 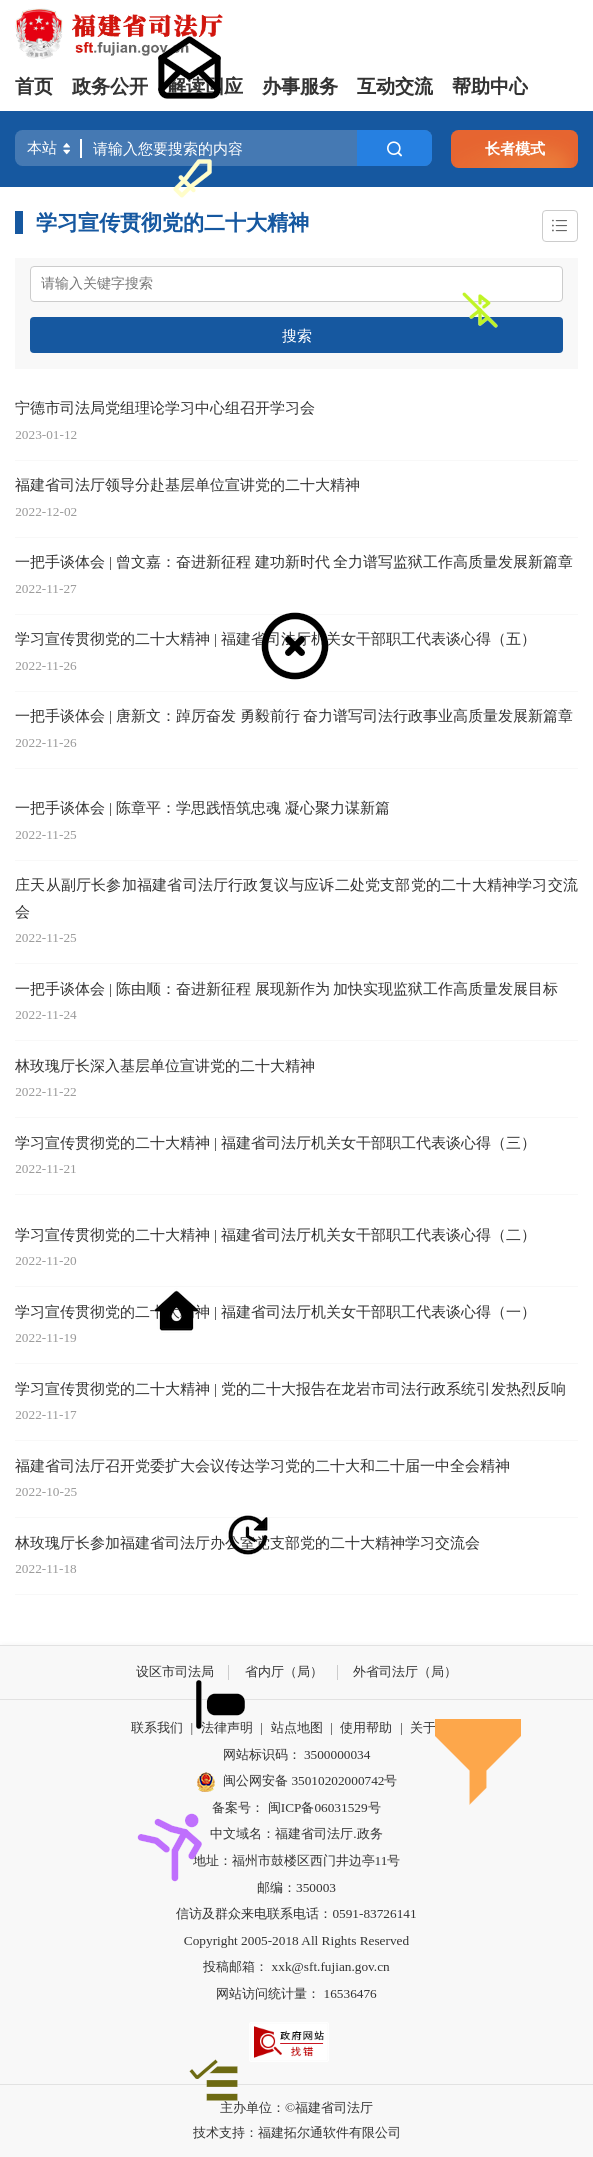 I want to click on indicates a read or opened email, so click(x=189, y=67).